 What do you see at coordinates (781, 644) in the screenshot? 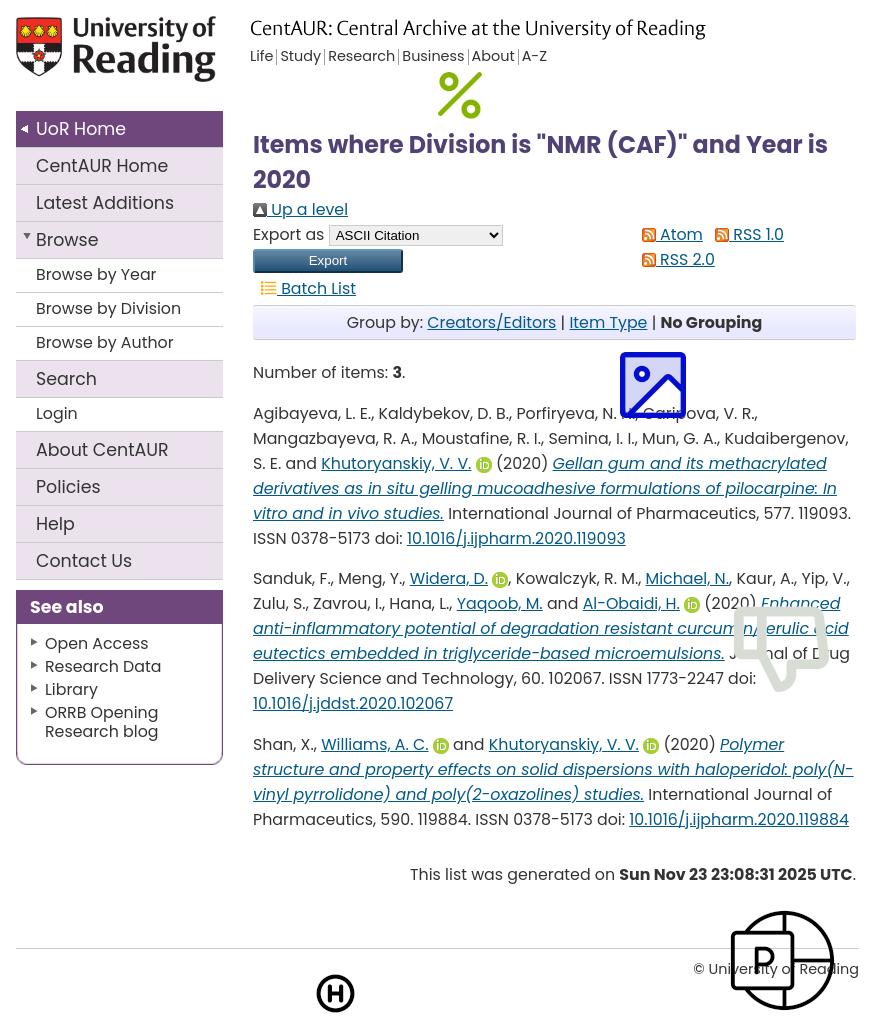
I see `dislike or downvote content` at bounding box center [781, 644].